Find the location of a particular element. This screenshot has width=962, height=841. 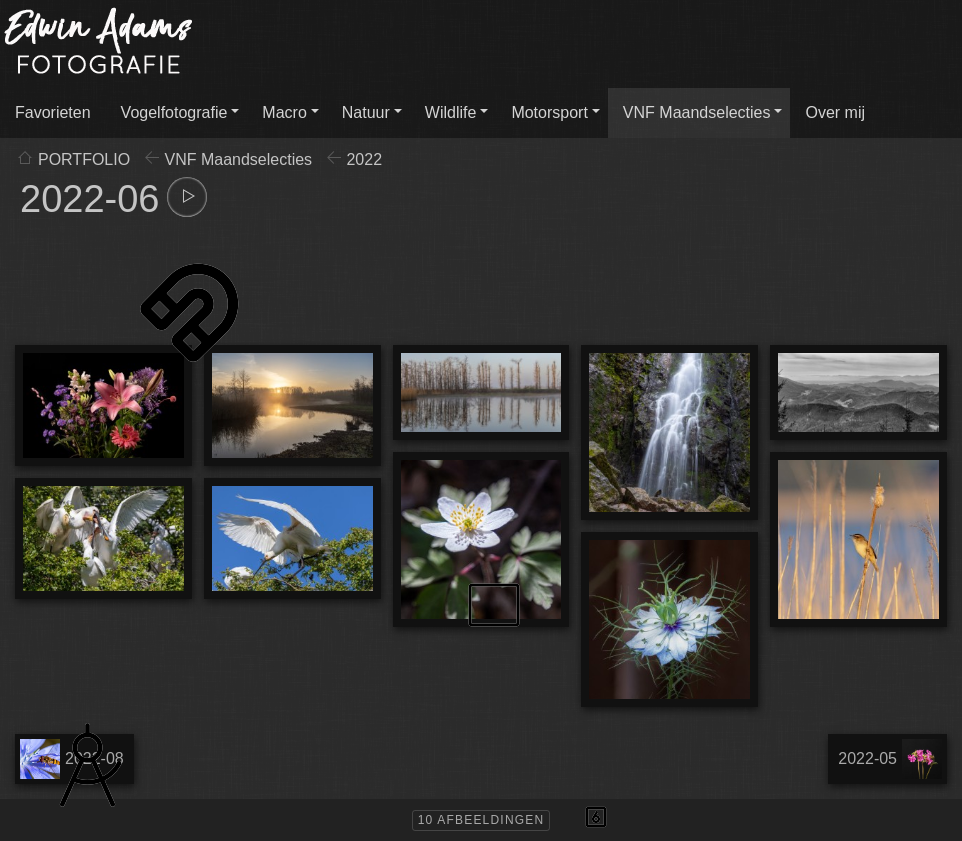

activate magnetic snap or alignment tool is located at coordinates (191, 311).